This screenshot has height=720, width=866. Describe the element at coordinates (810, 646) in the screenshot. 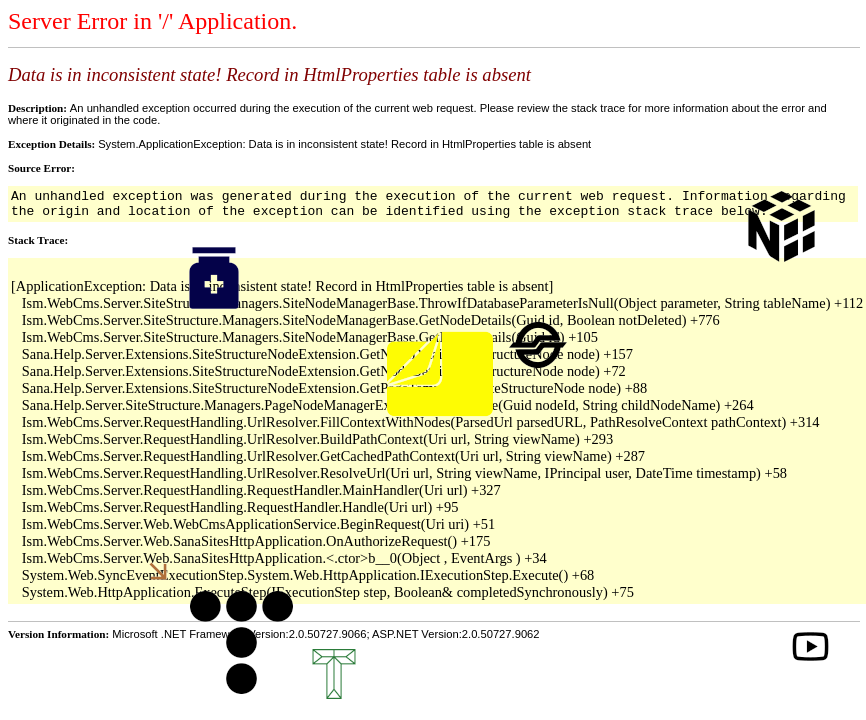

I see `open YouTube` at that location.